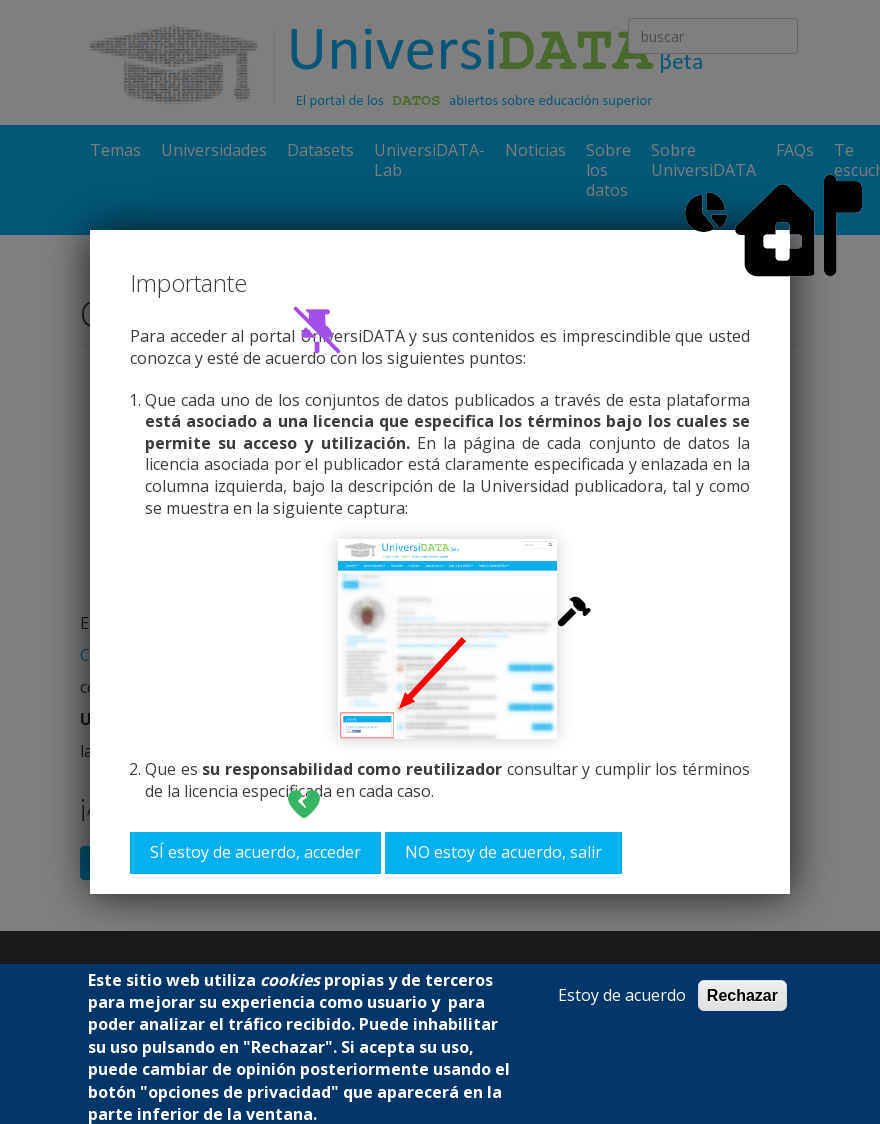  Describe the element at coordinates (798, 225) in the screenshot. I see `locate a medical facility or field hospital` at that location.